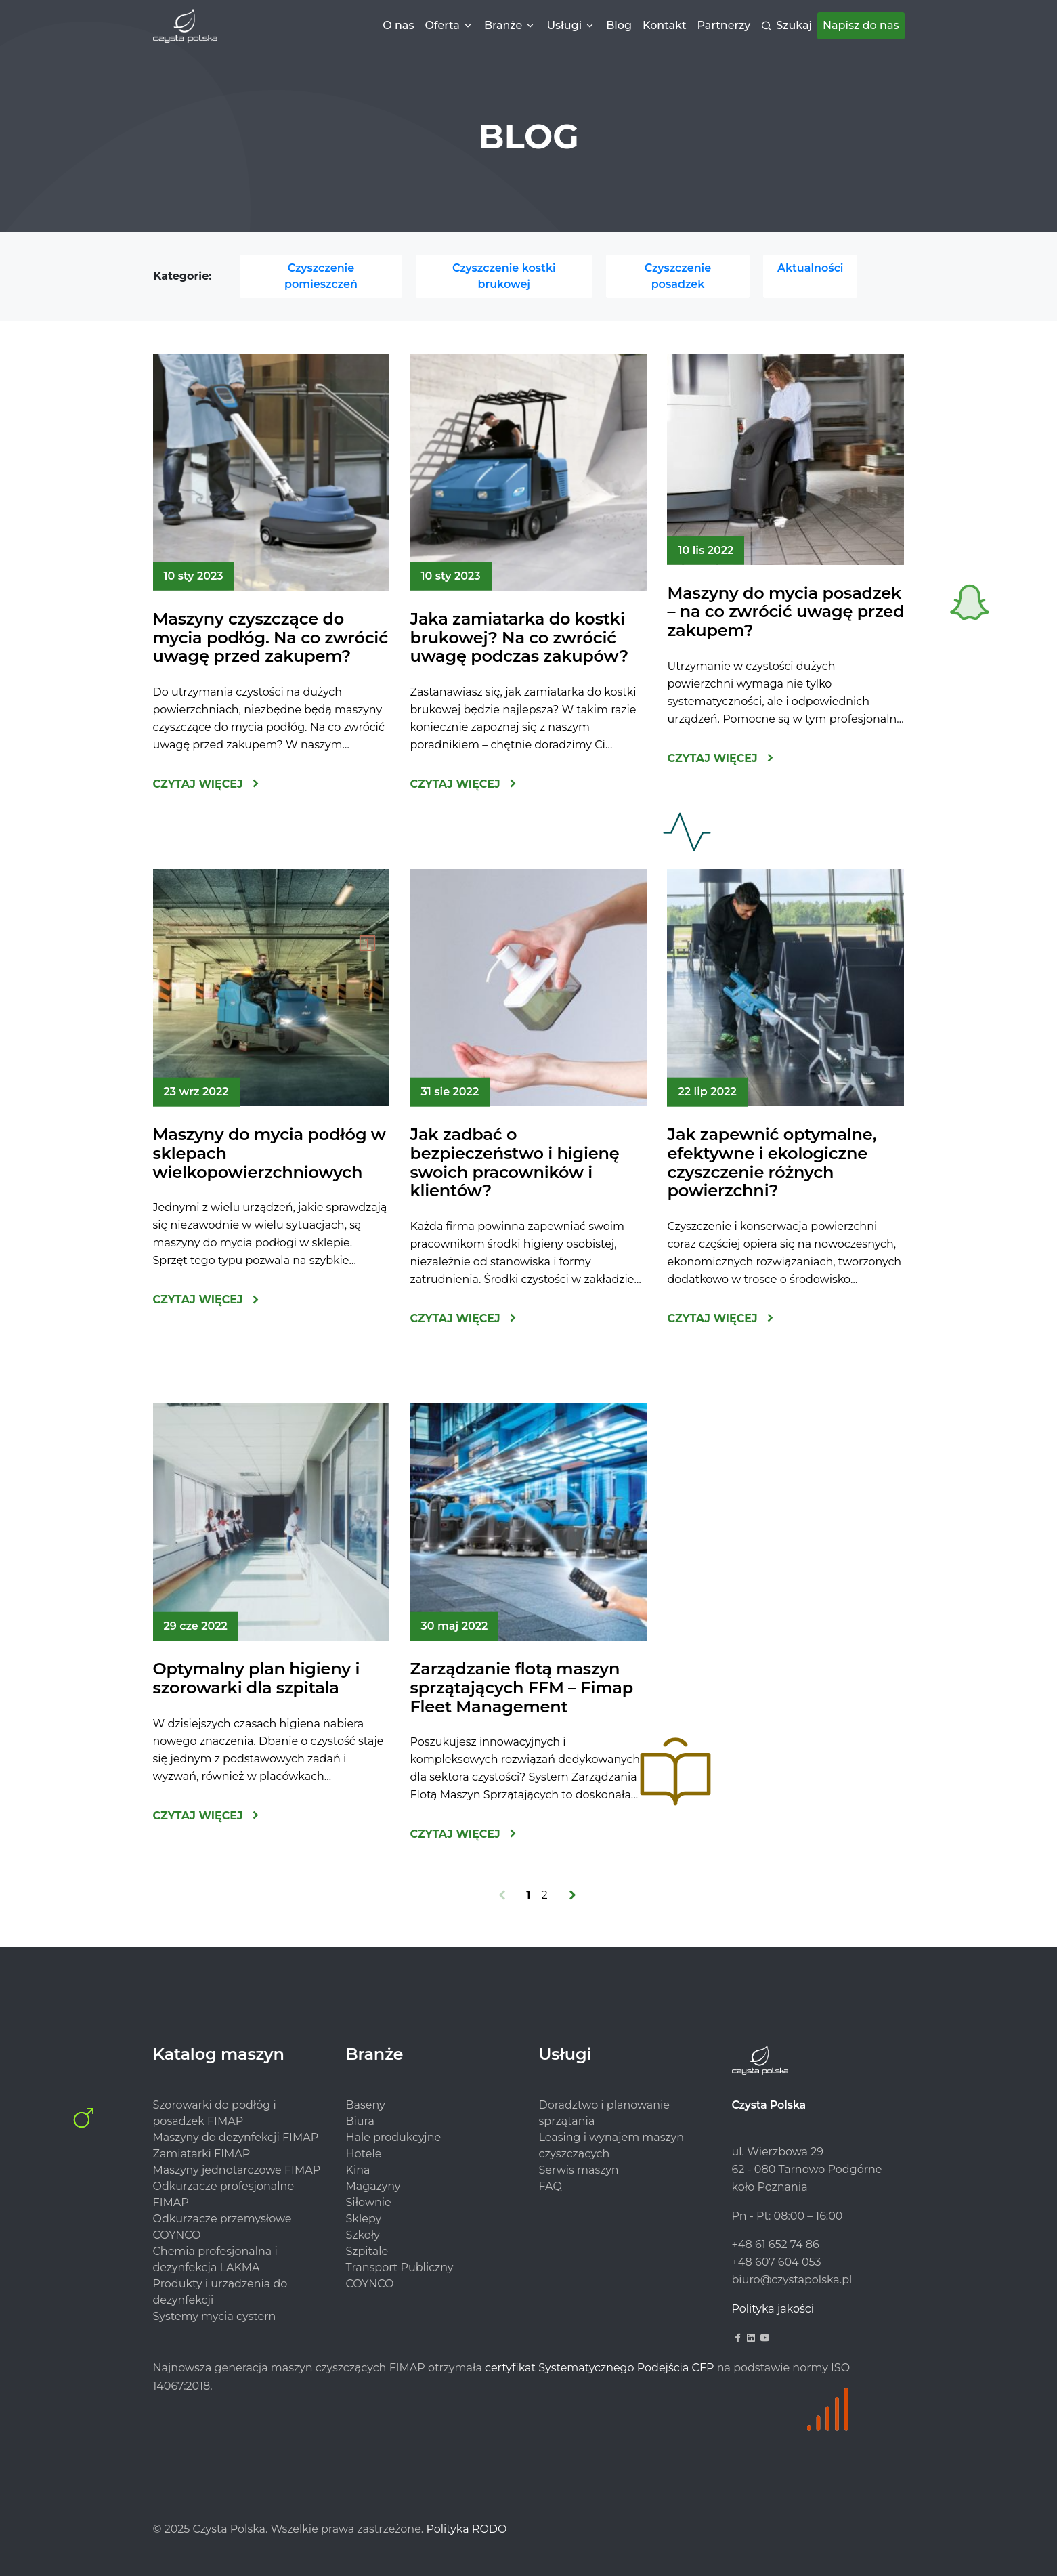 Image resolution: width=1057 pixels, height=2576 pixels. I want to click on open snapchat app, so click(970, 603).